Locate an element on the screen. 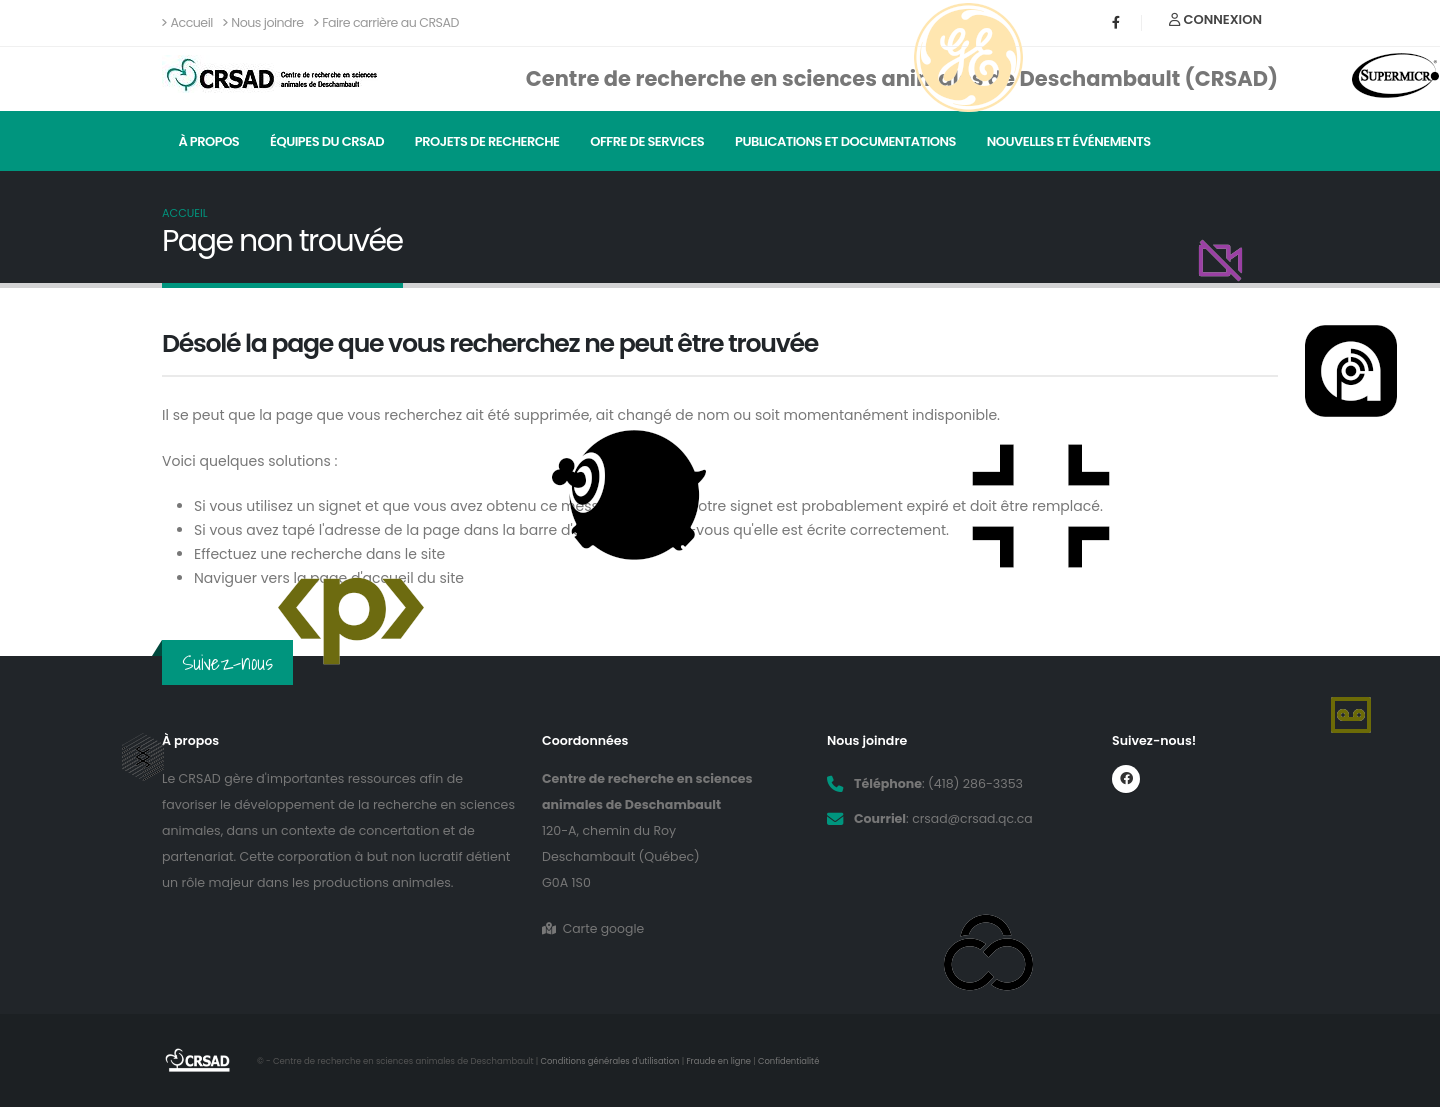 The image size is (1440, 1107). turn off camera during a video call is located at coordinates (1220, 260).